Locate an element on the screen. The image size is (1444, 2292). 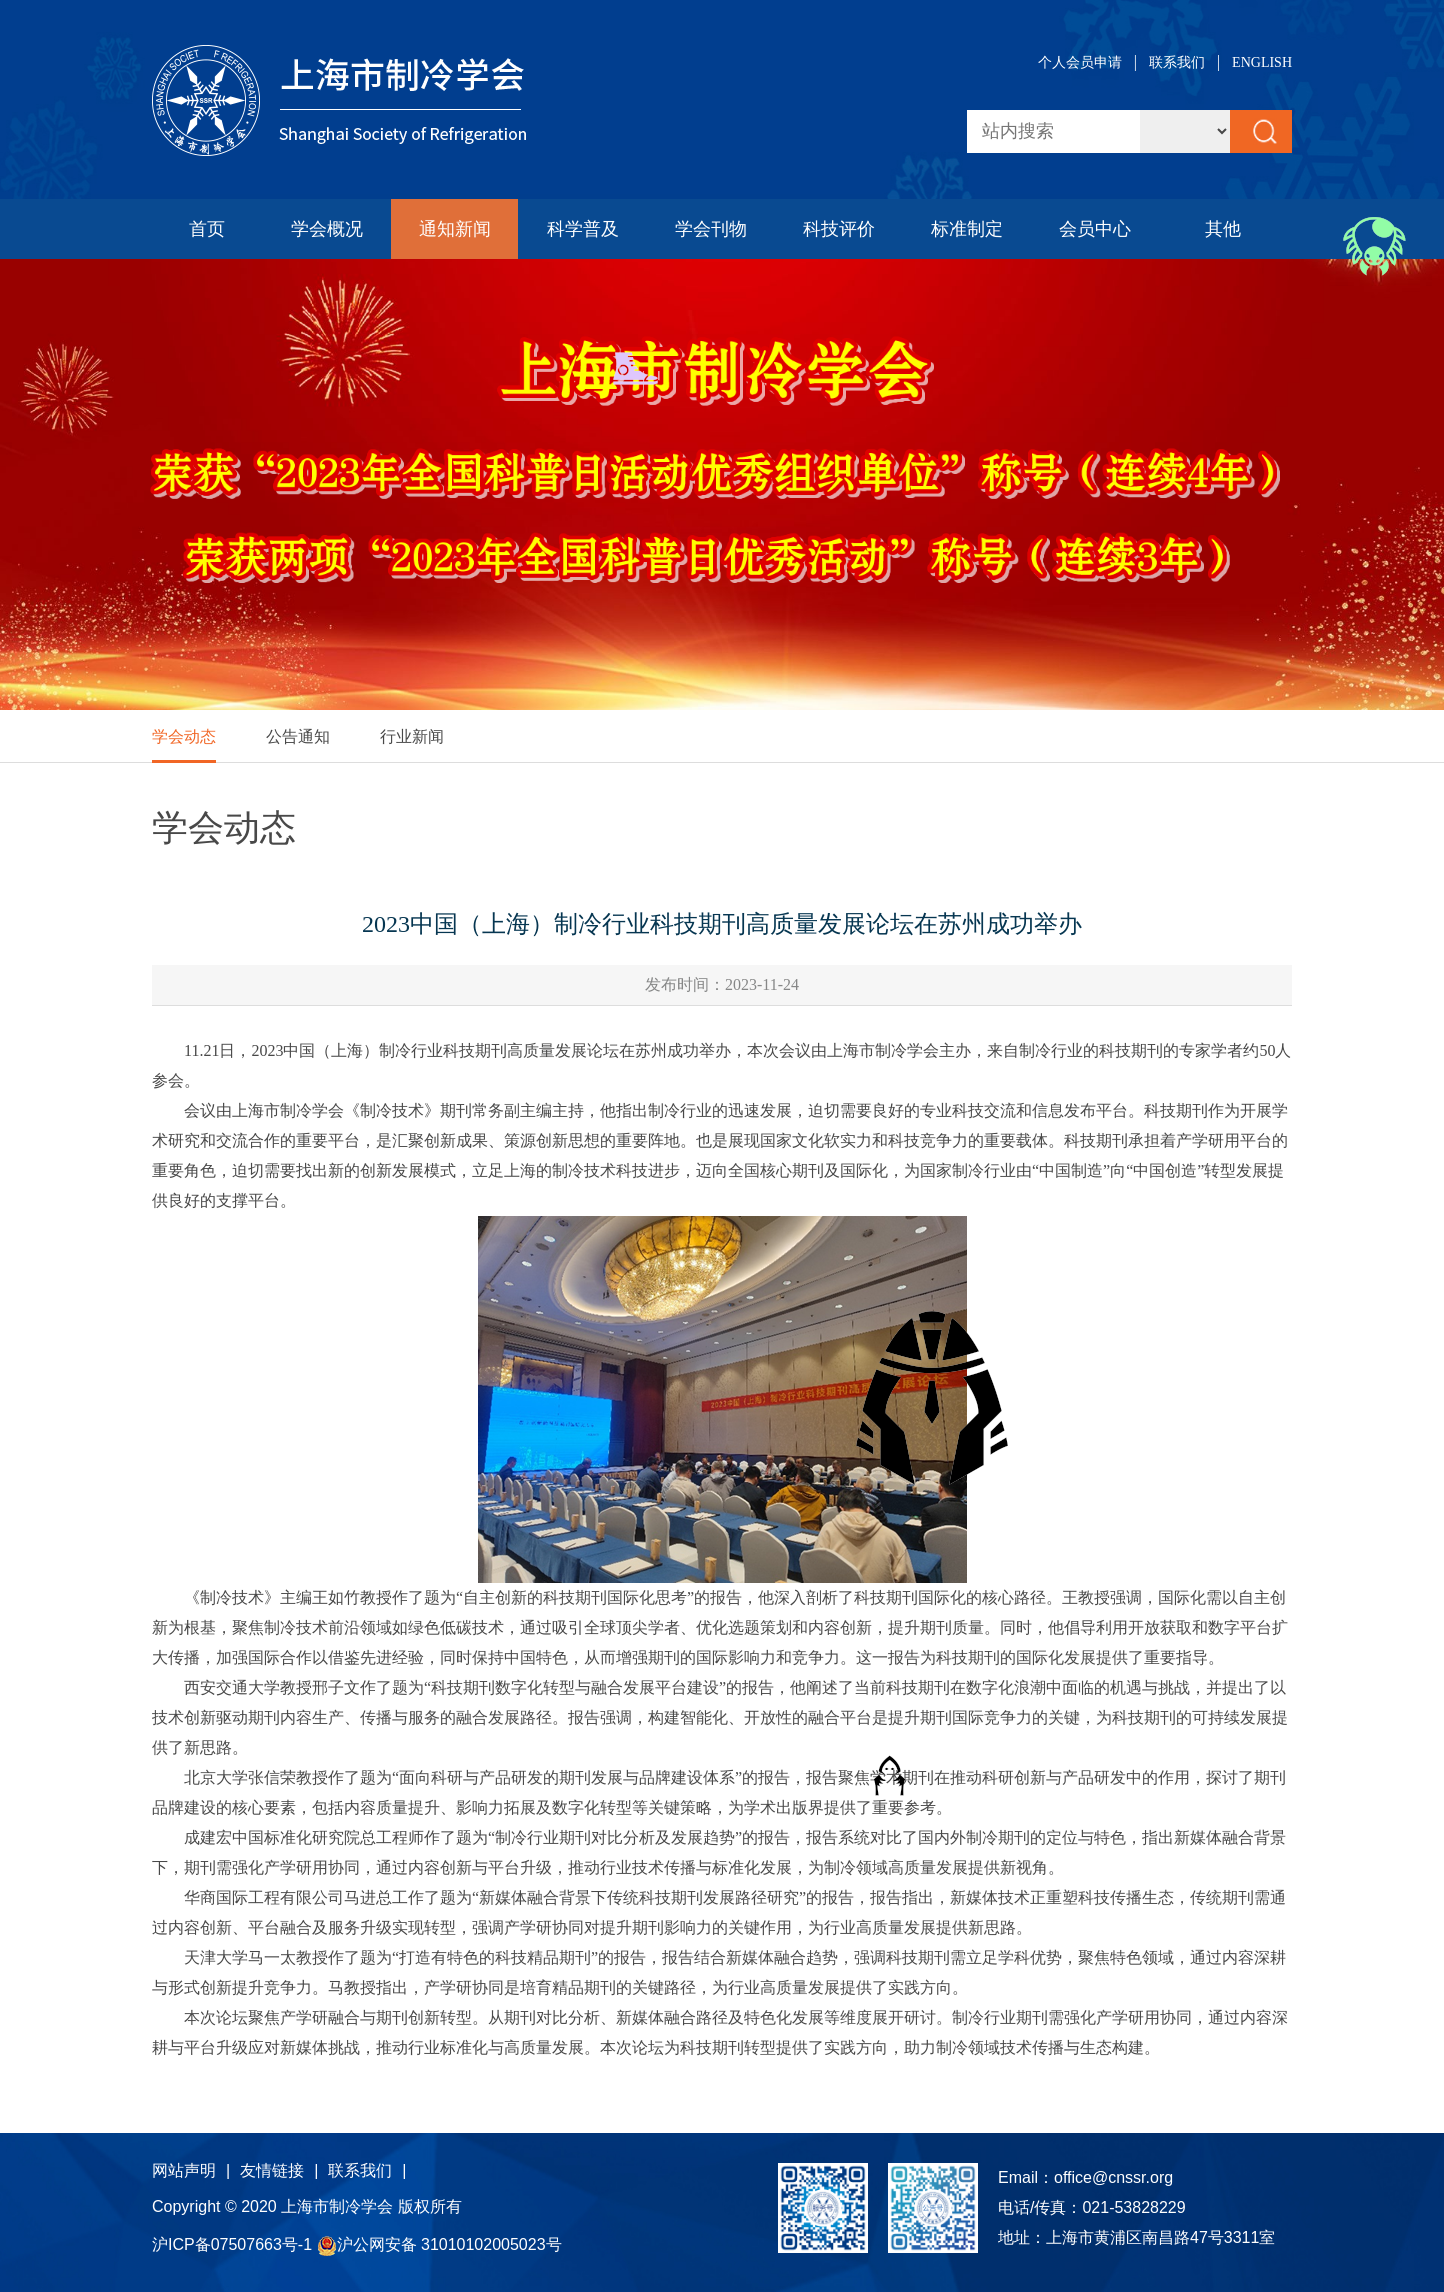
select warlock class or character is located at coordinates (932, 1398).